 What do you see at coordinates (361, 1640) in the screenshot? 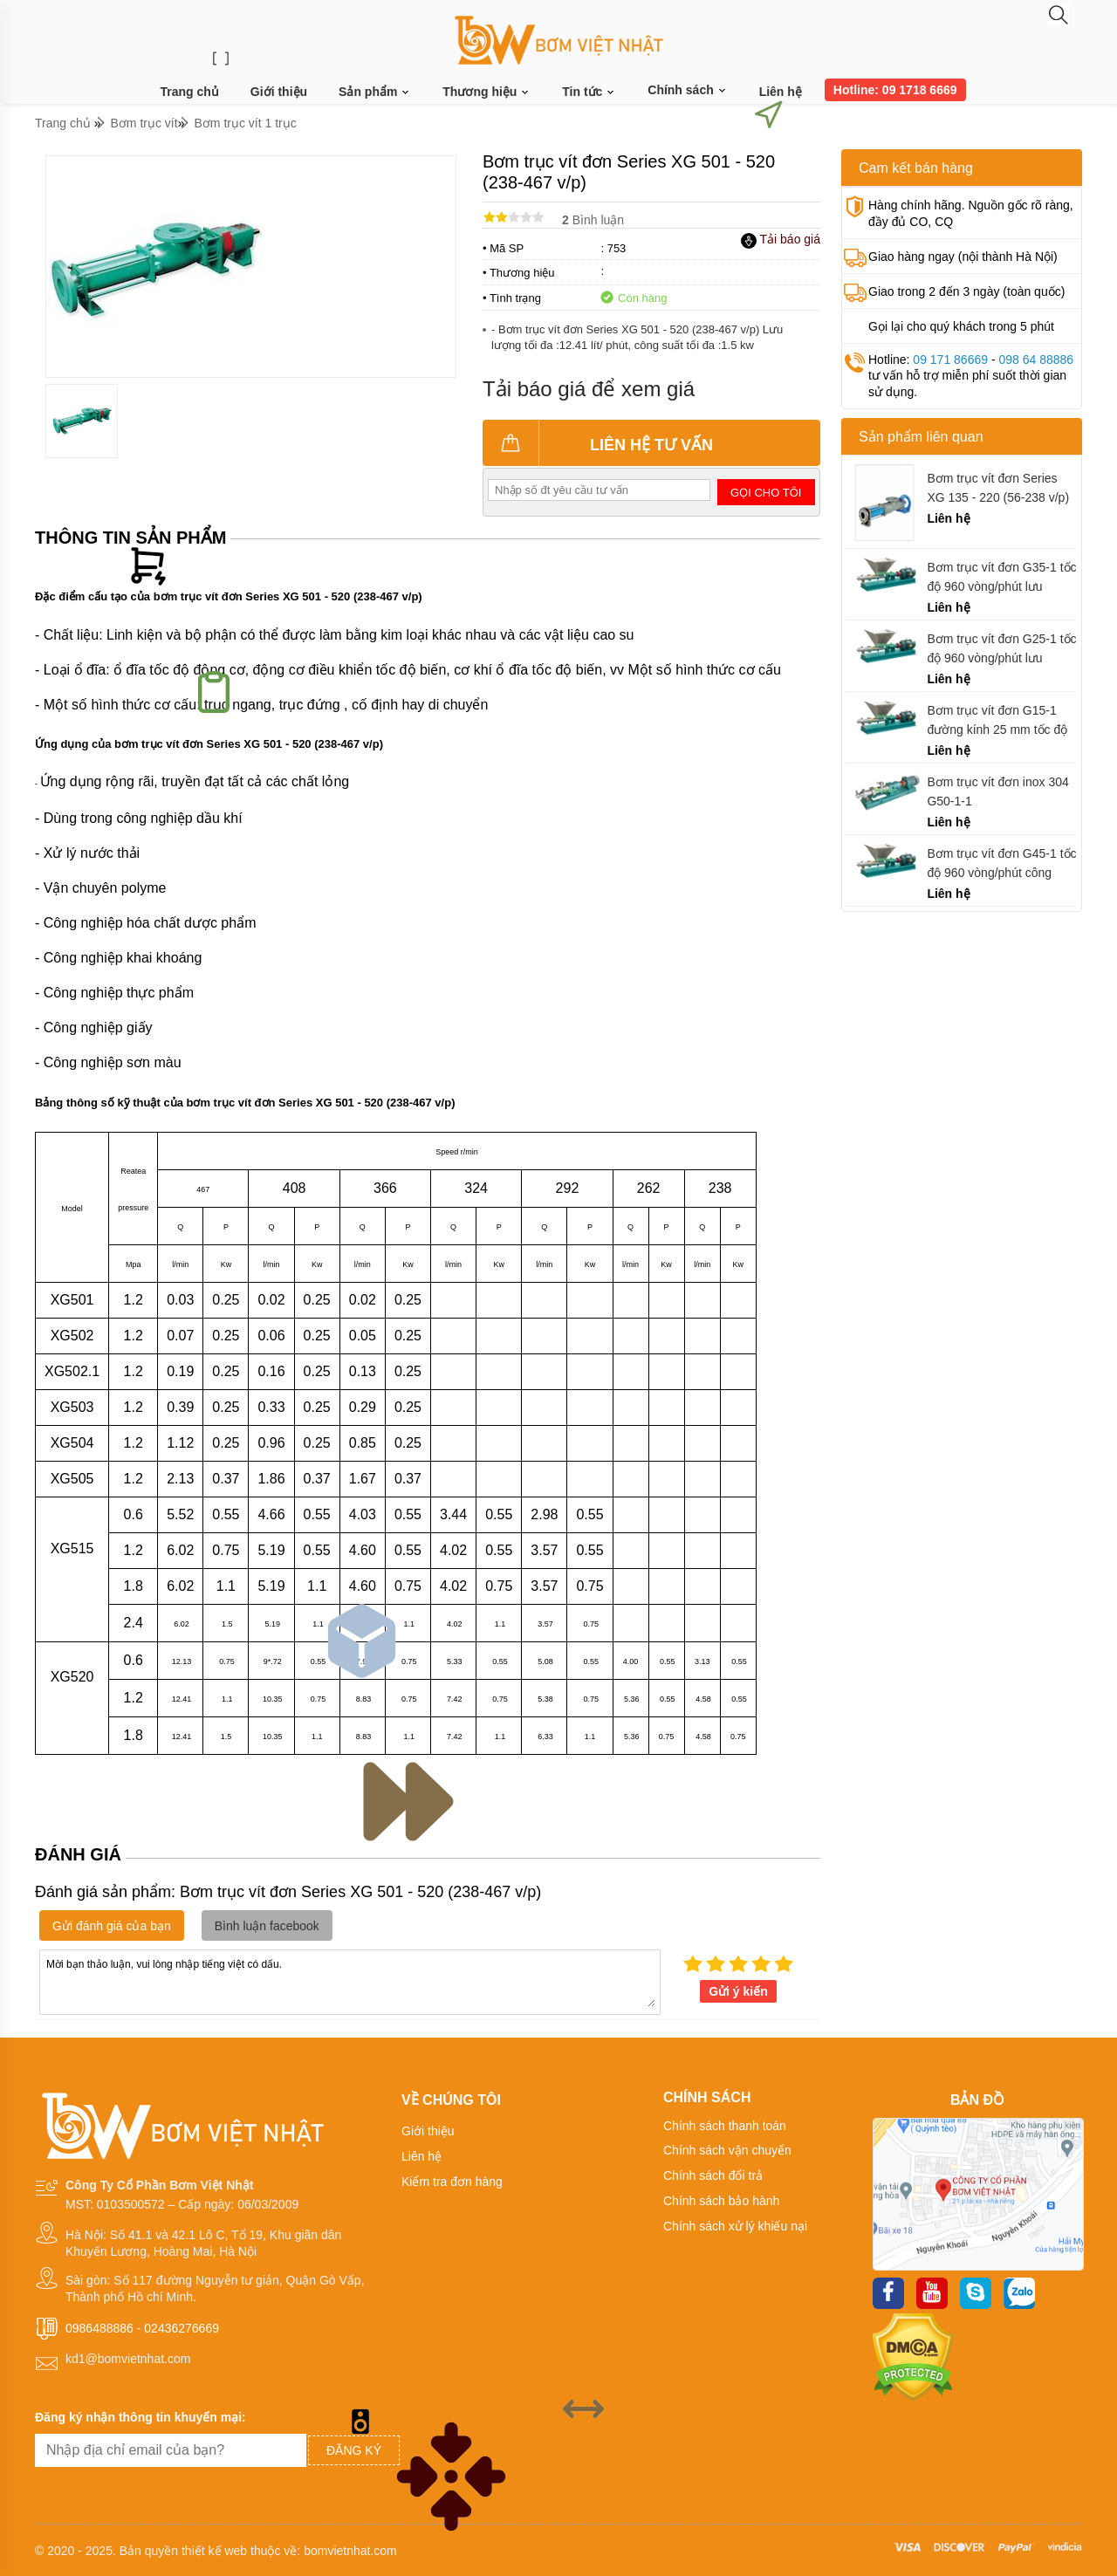
I see `roll a six-sided die` at bounding box center [361, 1640].